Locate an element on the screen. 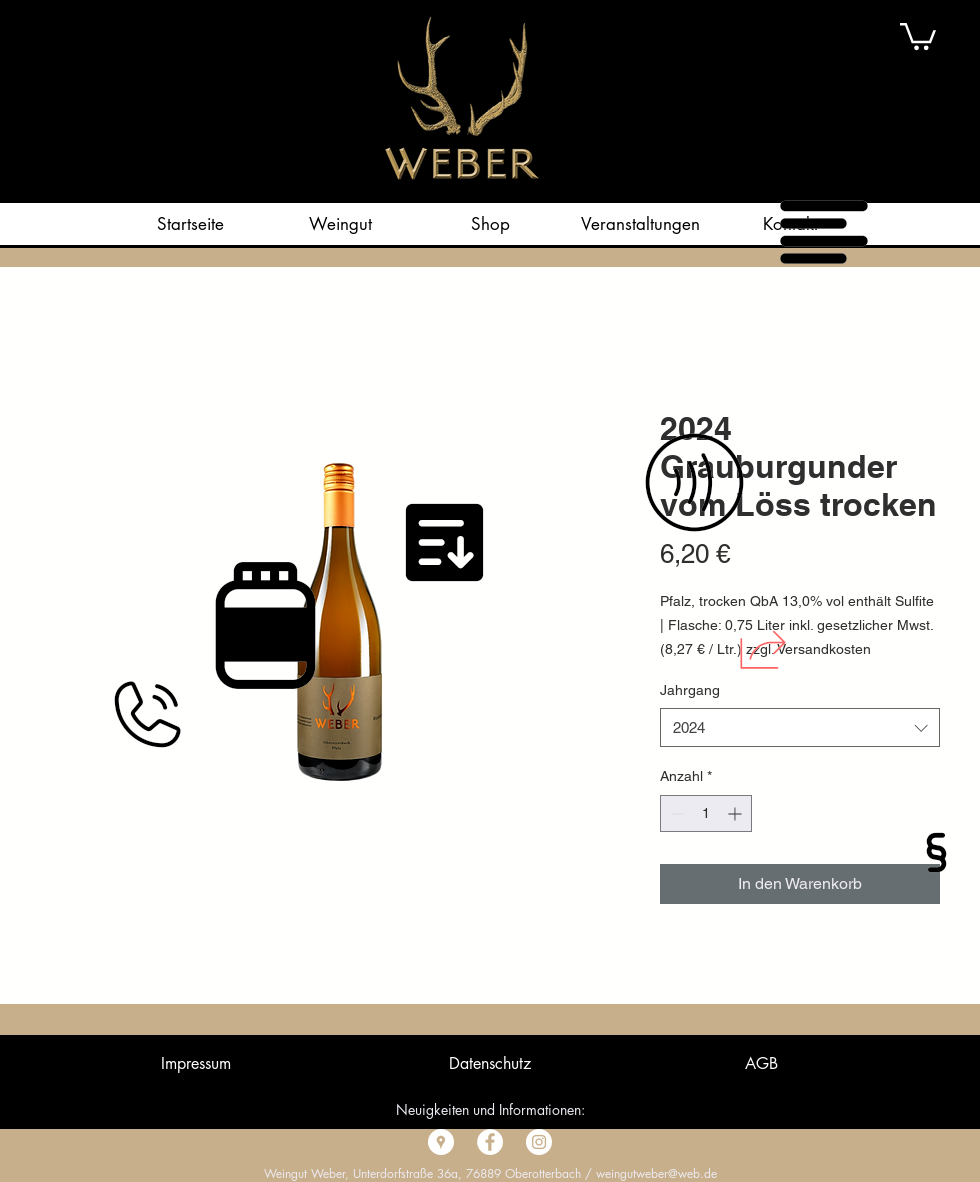 The height and width of the screenshot is (1182, 980). tap to pay with contactless payment is located at coordinates (694, 482).